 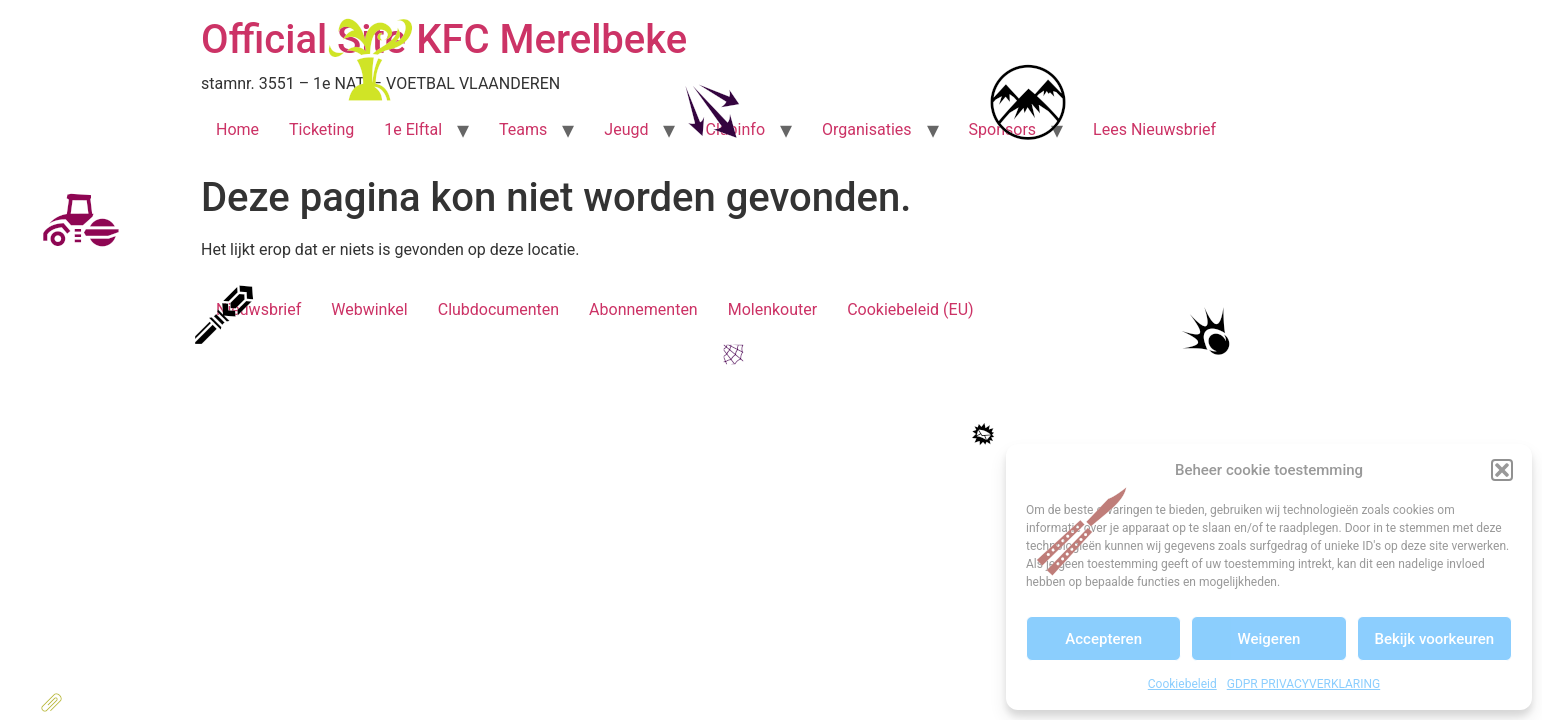 I want to click on indicates an attack or strike action, so click(x=712, y=110).